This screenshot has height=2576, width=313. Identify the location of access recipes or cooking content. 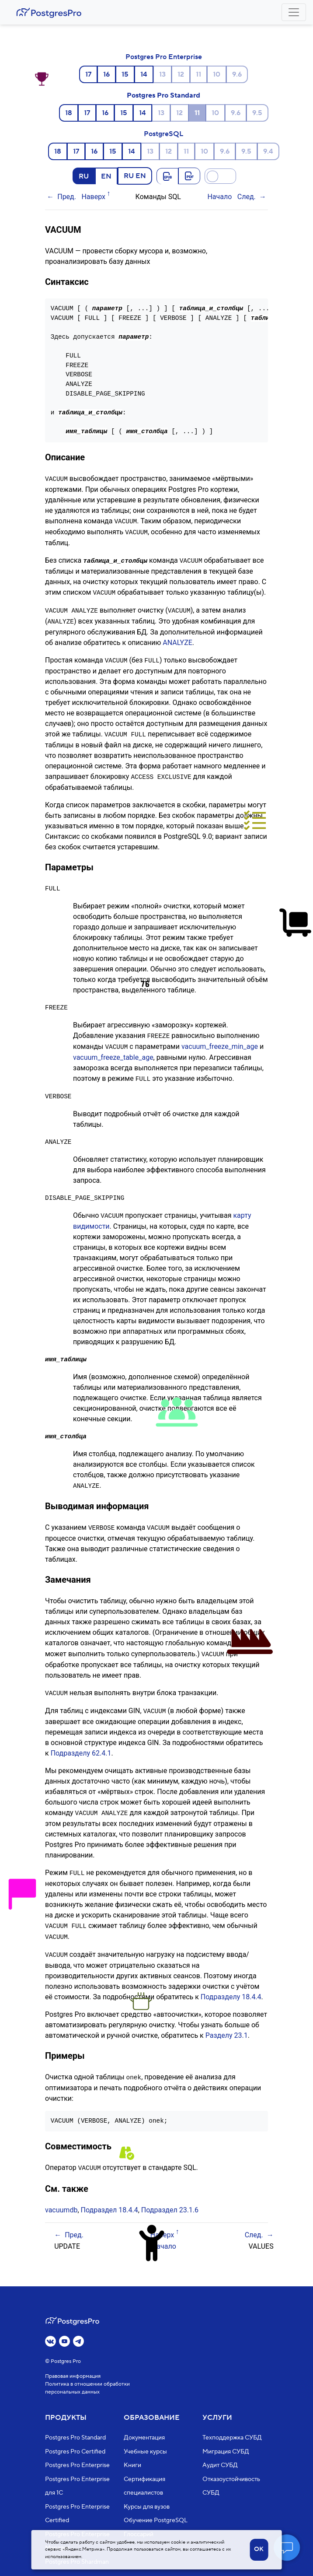
(141, 2002).